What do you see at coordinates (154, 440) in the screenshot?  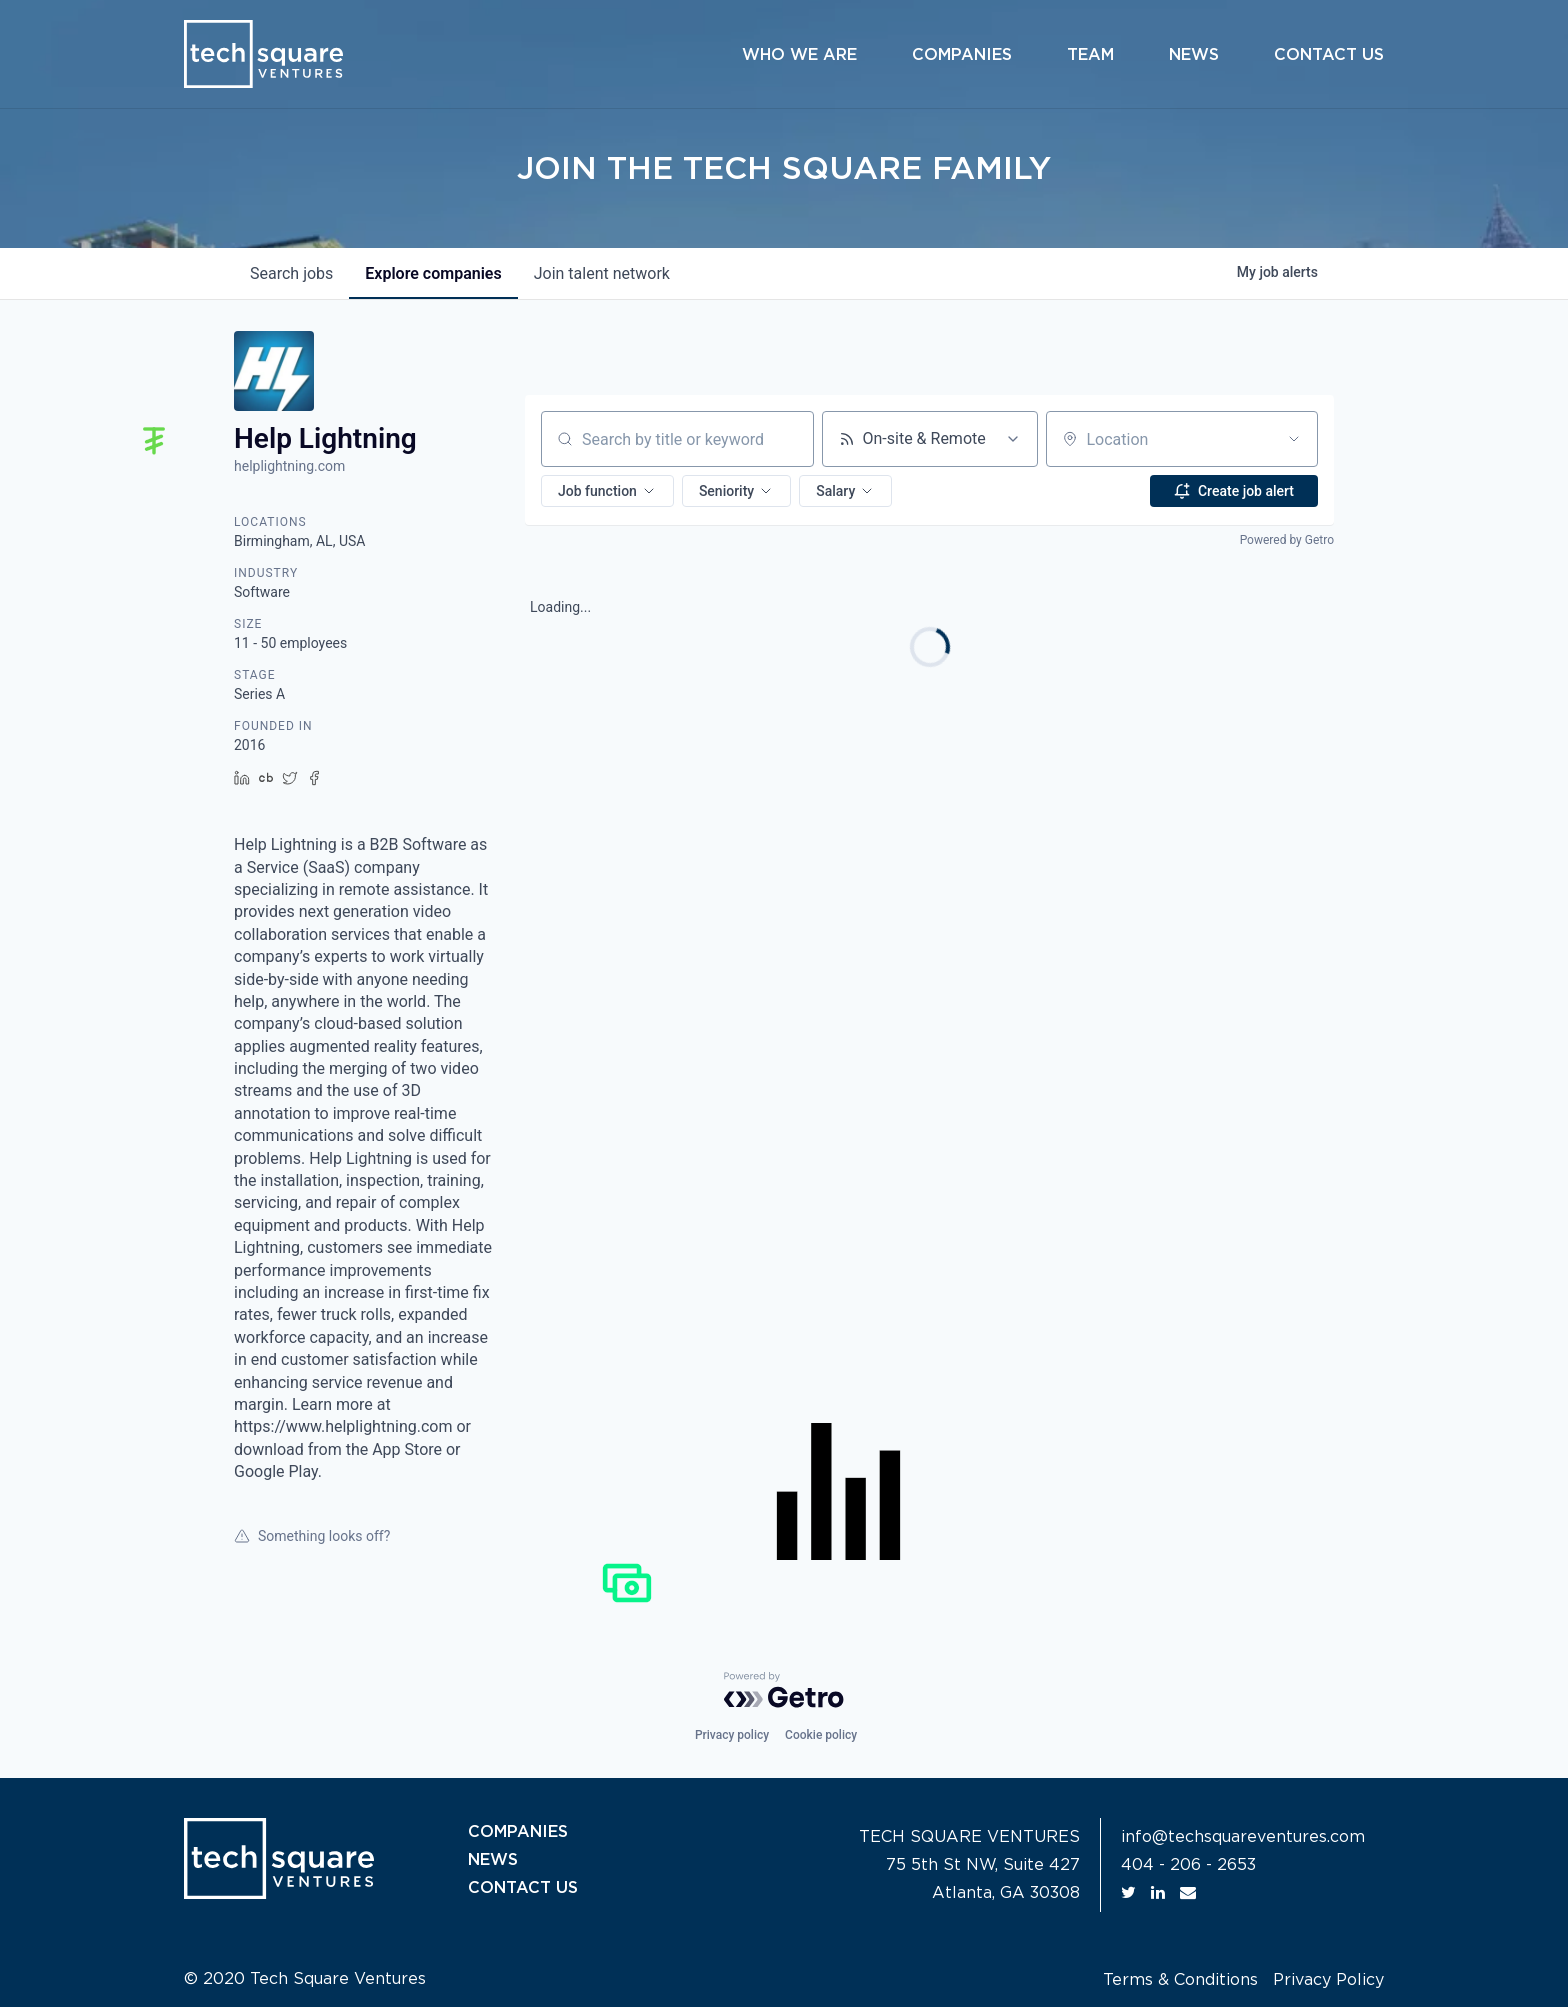 I see `tugrik currency symbol for mongolian payments` at bounding box center [154, 440].